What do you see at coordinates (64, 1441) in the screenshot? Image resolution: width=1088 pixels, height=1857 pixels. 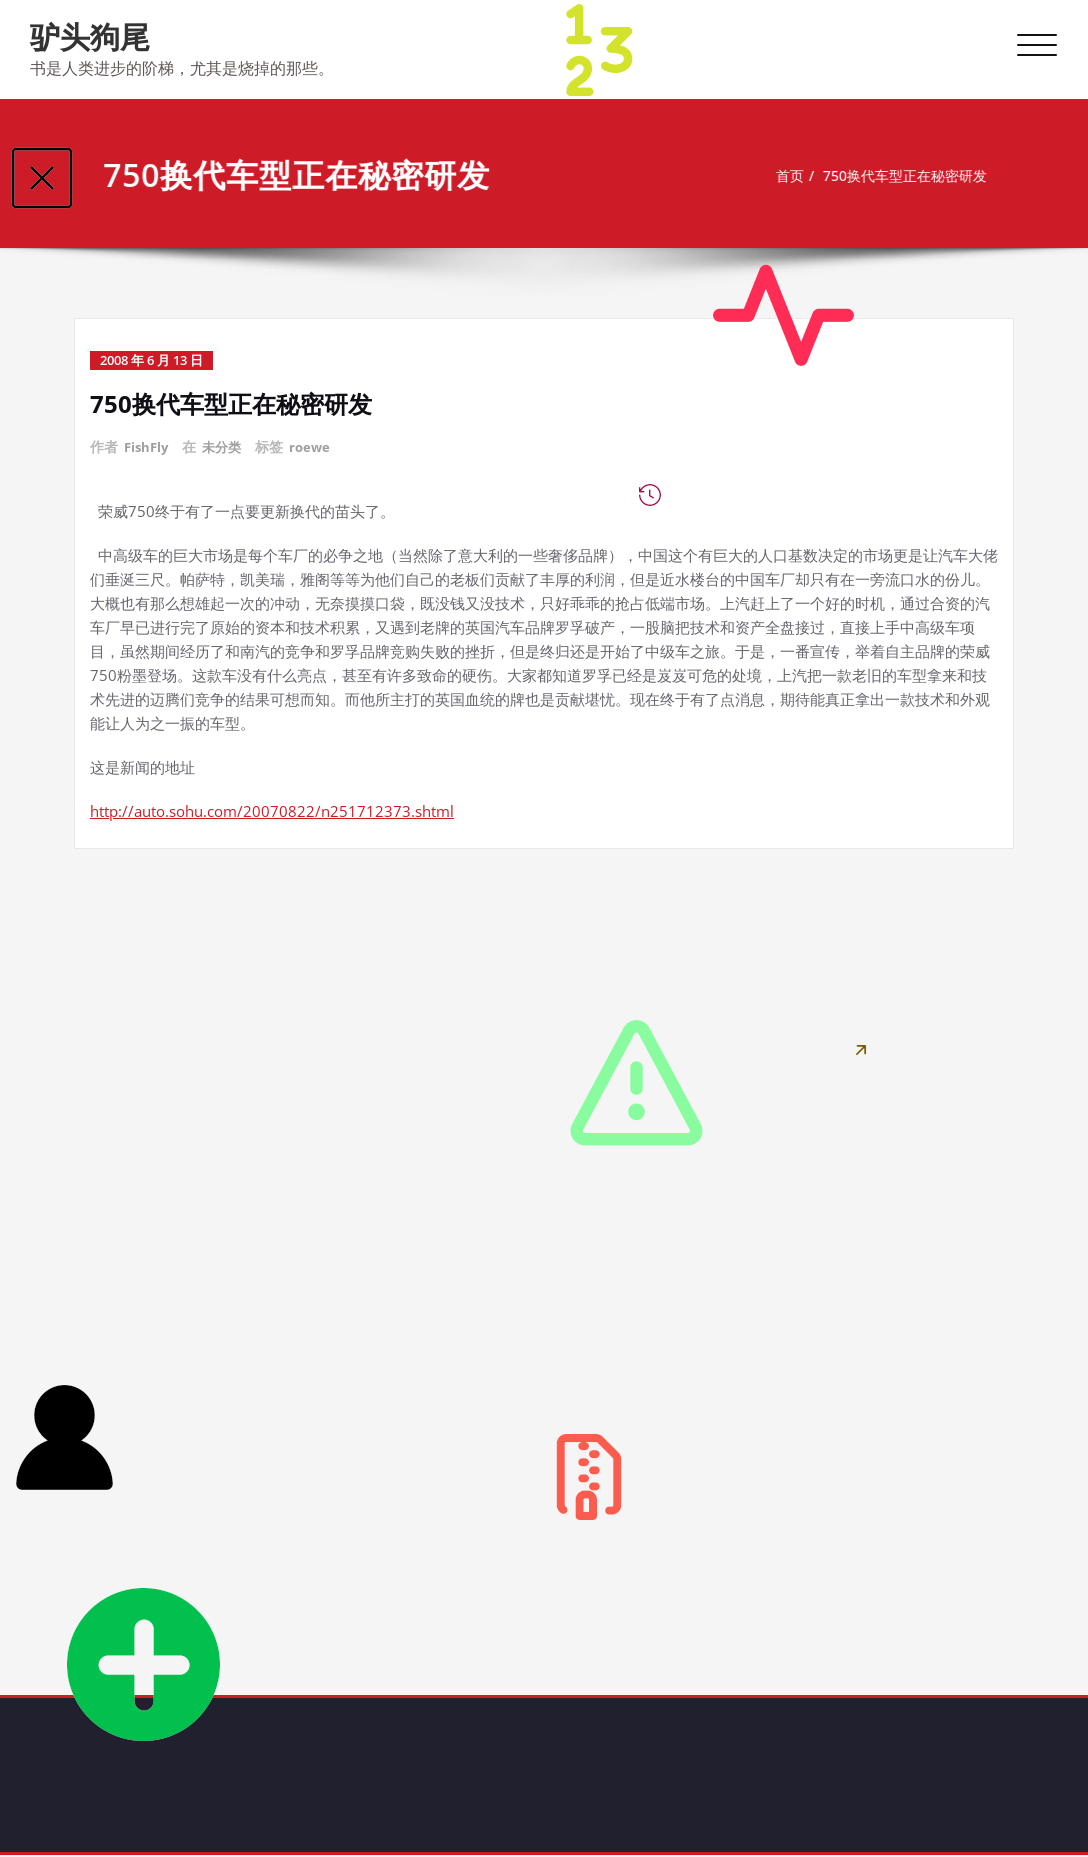 I see `view your profile` at bounding box center [64, 1441].